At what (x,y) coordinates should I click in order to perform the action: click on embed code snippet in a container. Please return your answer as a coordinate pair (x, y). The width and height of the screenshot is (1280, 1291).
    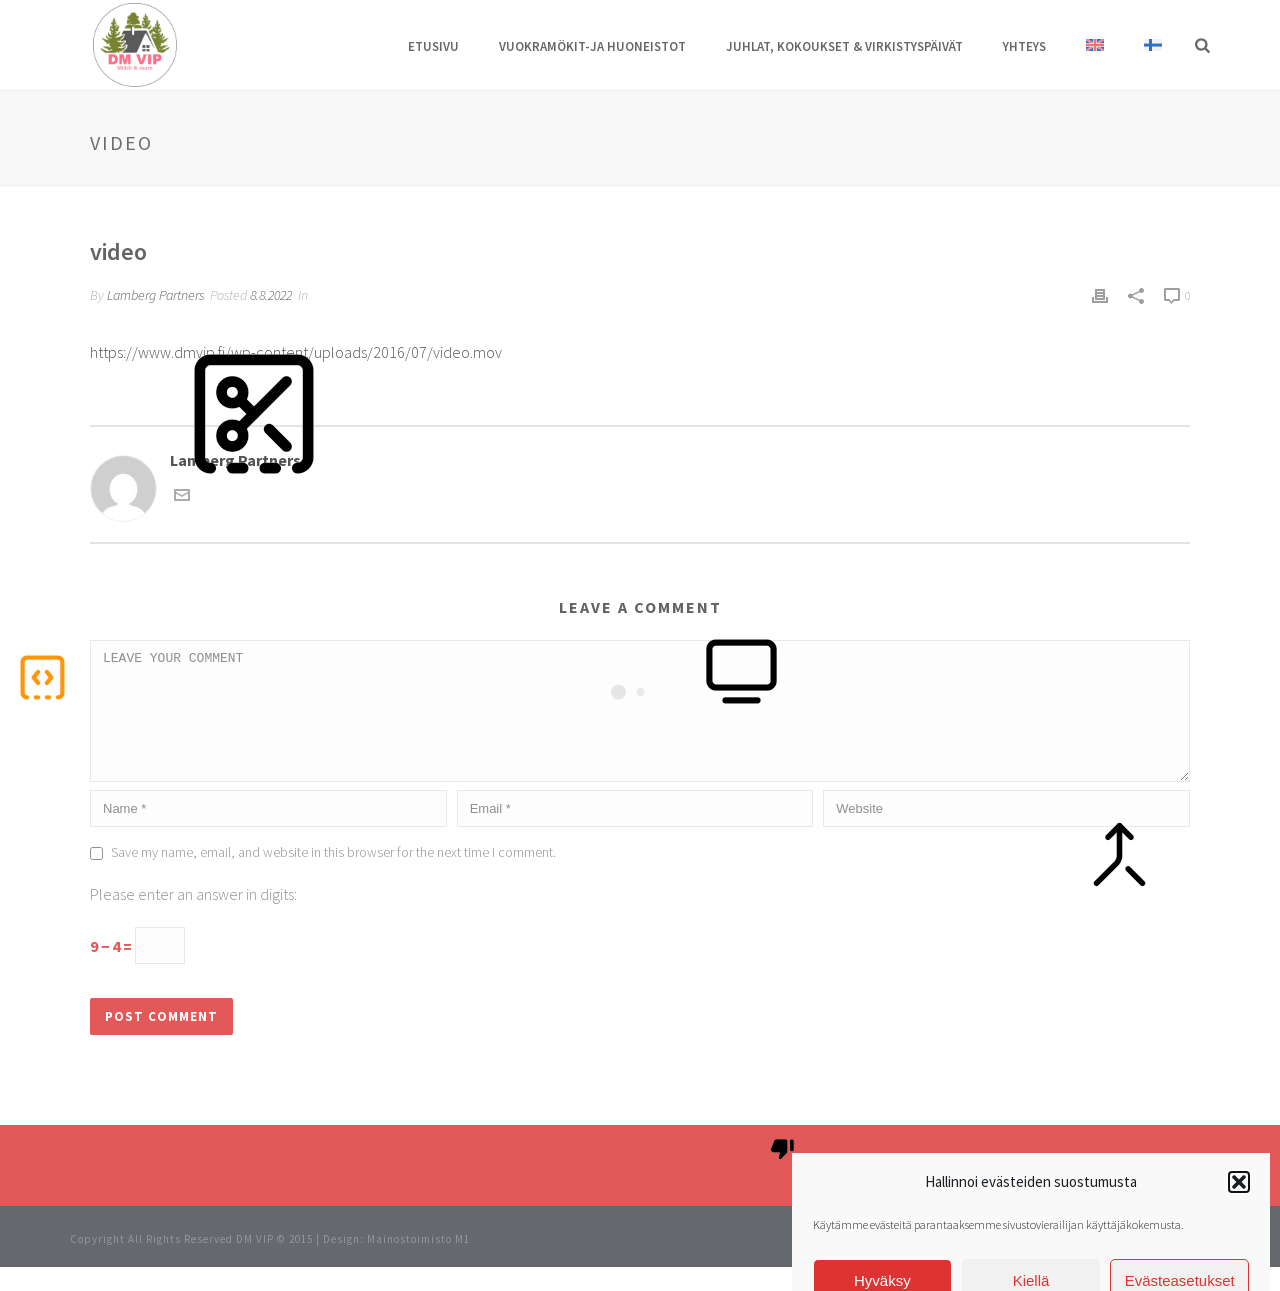
    Looking at the image, I should click on (42, 677).